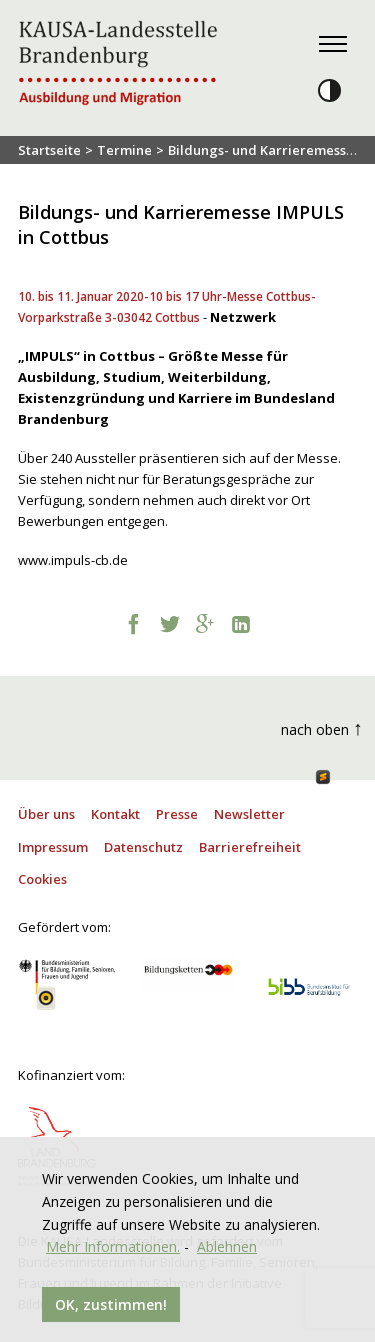 The width and height of the screenshot is (375, 1342). Describe the element at coordinates (323, 777) in the screenshot. I see `open sublime text code editor` at that location.